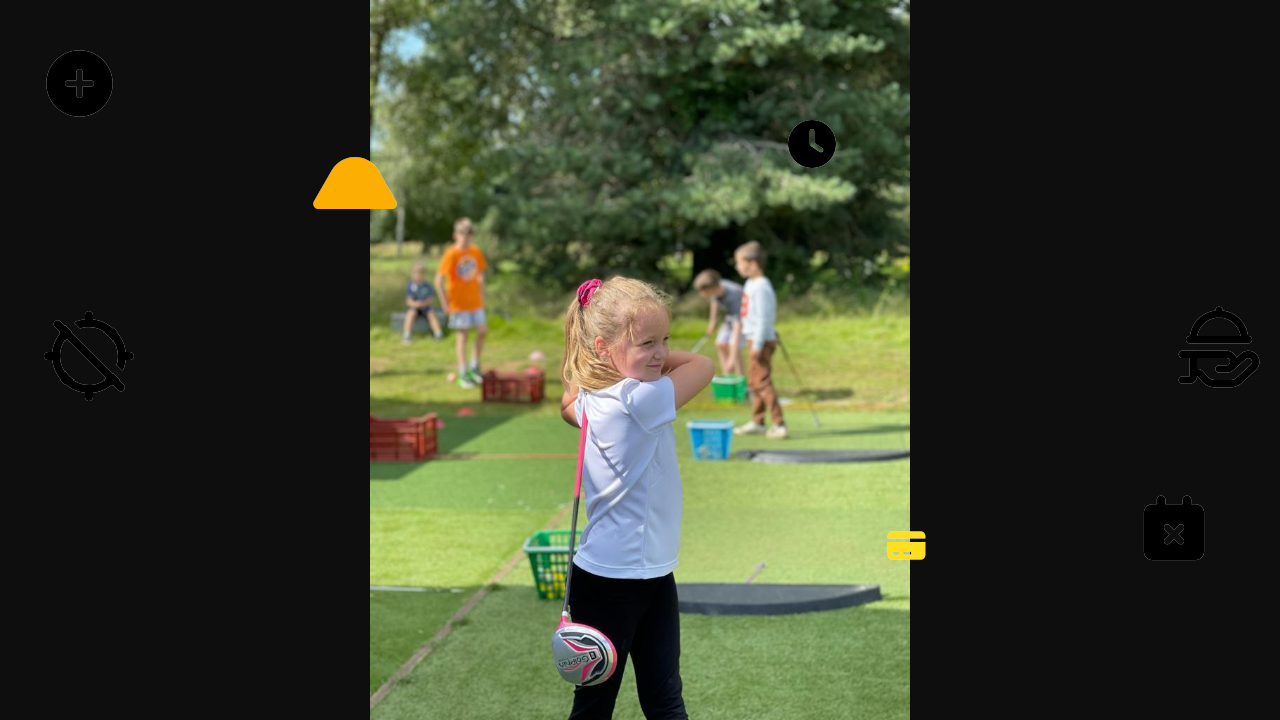  What do you see at coordinates (1219, 347) in the screenshot?
I see `food delivery or catering service` at bounding box center [1219, 347].